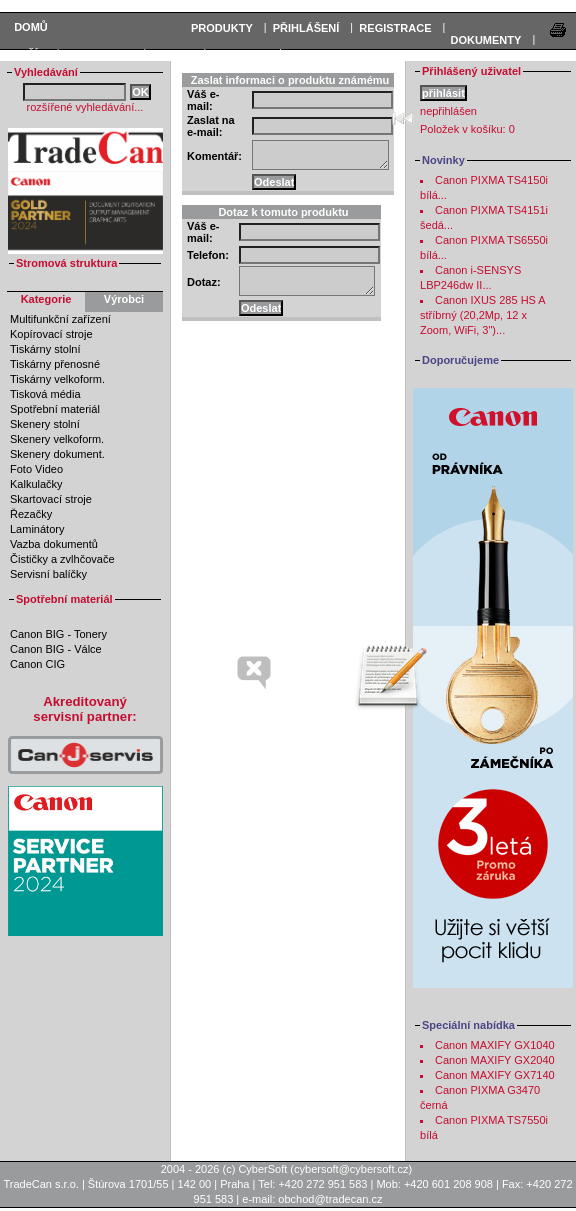 Image resolution: width=576 pixels, height=1211 pixels. Describe the element at coordinates (390, 673) in the screenshot. I see `open text editor application` at that location.